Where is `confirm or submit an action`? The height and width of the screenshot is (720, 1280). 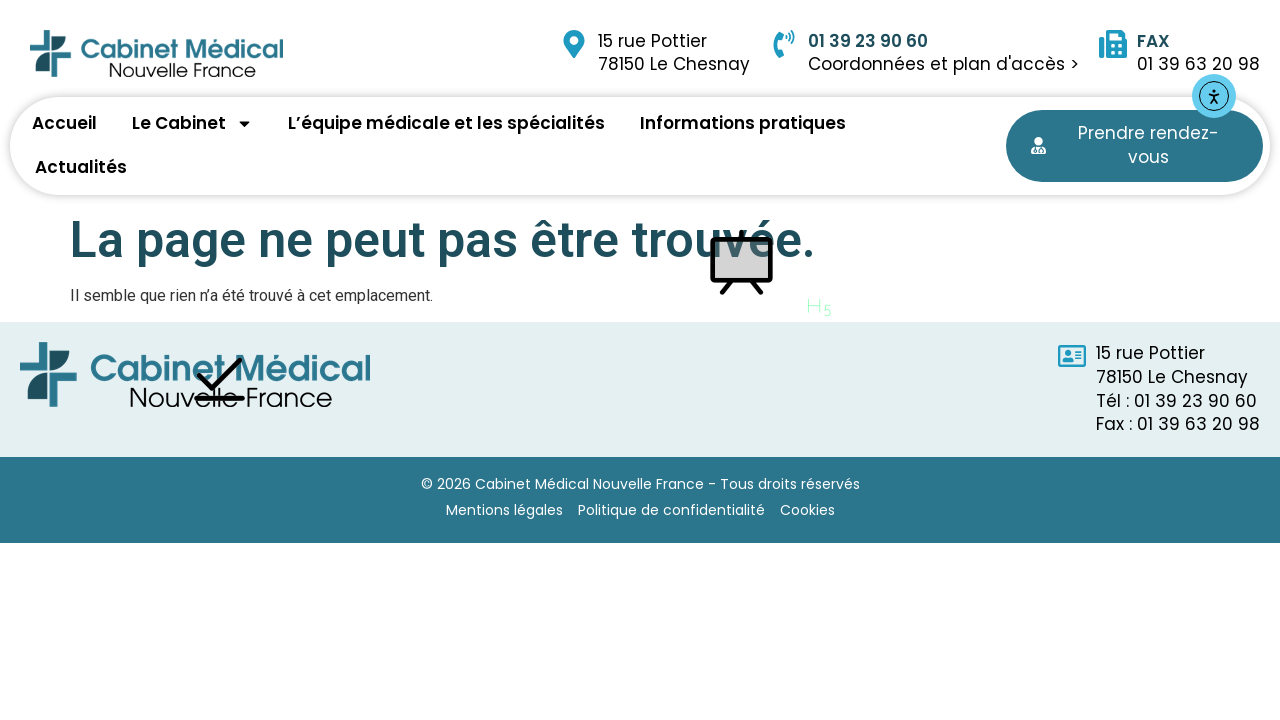 confirm or submit an action is located at coordinates (219, 380).